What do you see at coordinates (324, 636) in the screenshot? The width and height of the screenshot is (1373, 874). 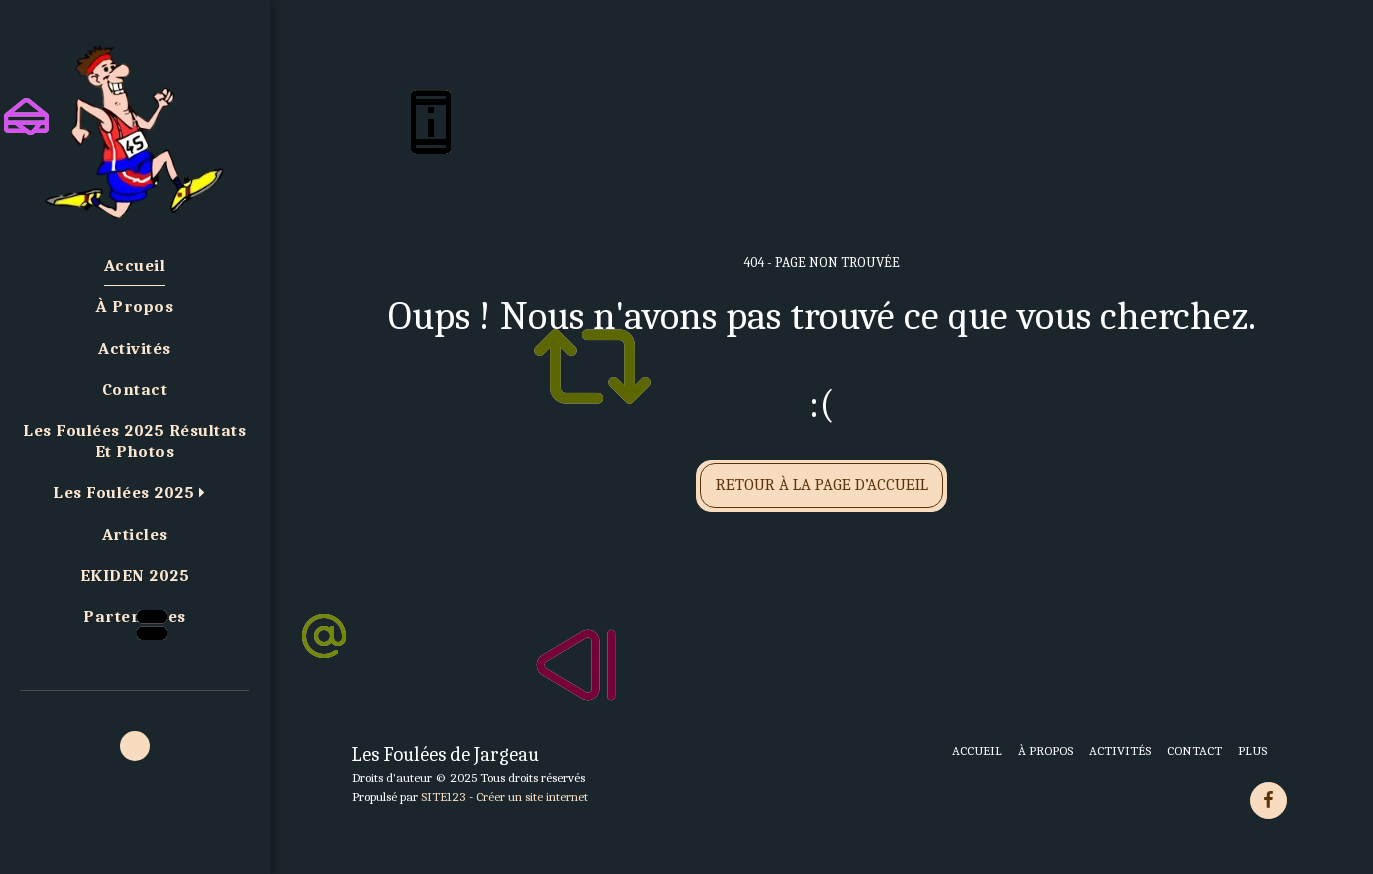 I see `mention a user in a post or comment` at bounding box center [324, 636].